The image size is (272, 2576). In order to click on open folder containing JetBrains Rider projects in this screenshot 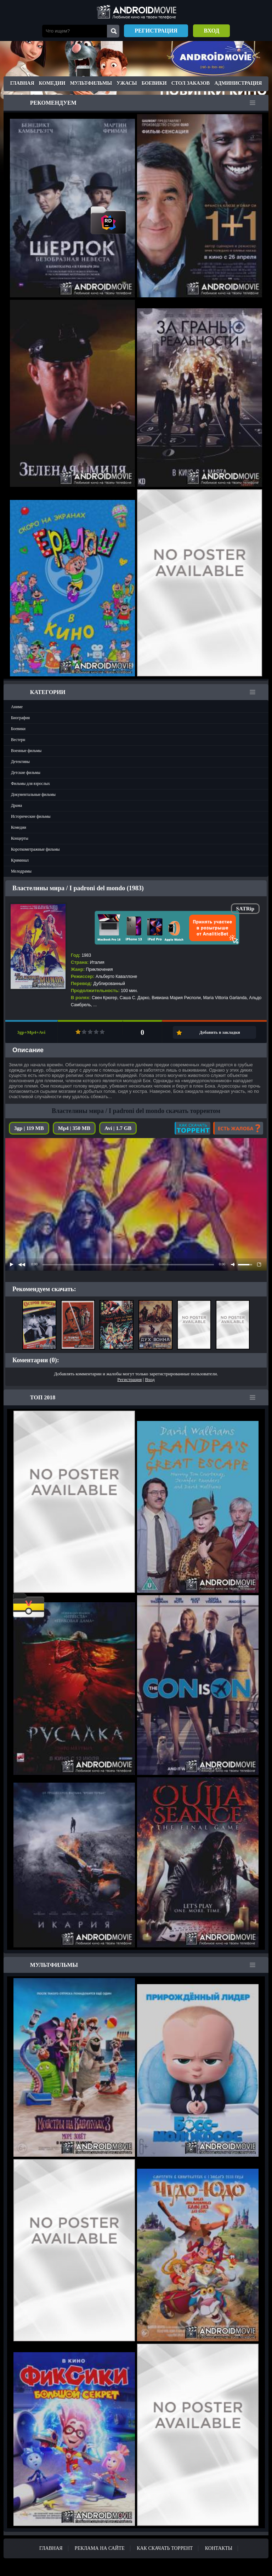, I will do `click(108, 221)`.